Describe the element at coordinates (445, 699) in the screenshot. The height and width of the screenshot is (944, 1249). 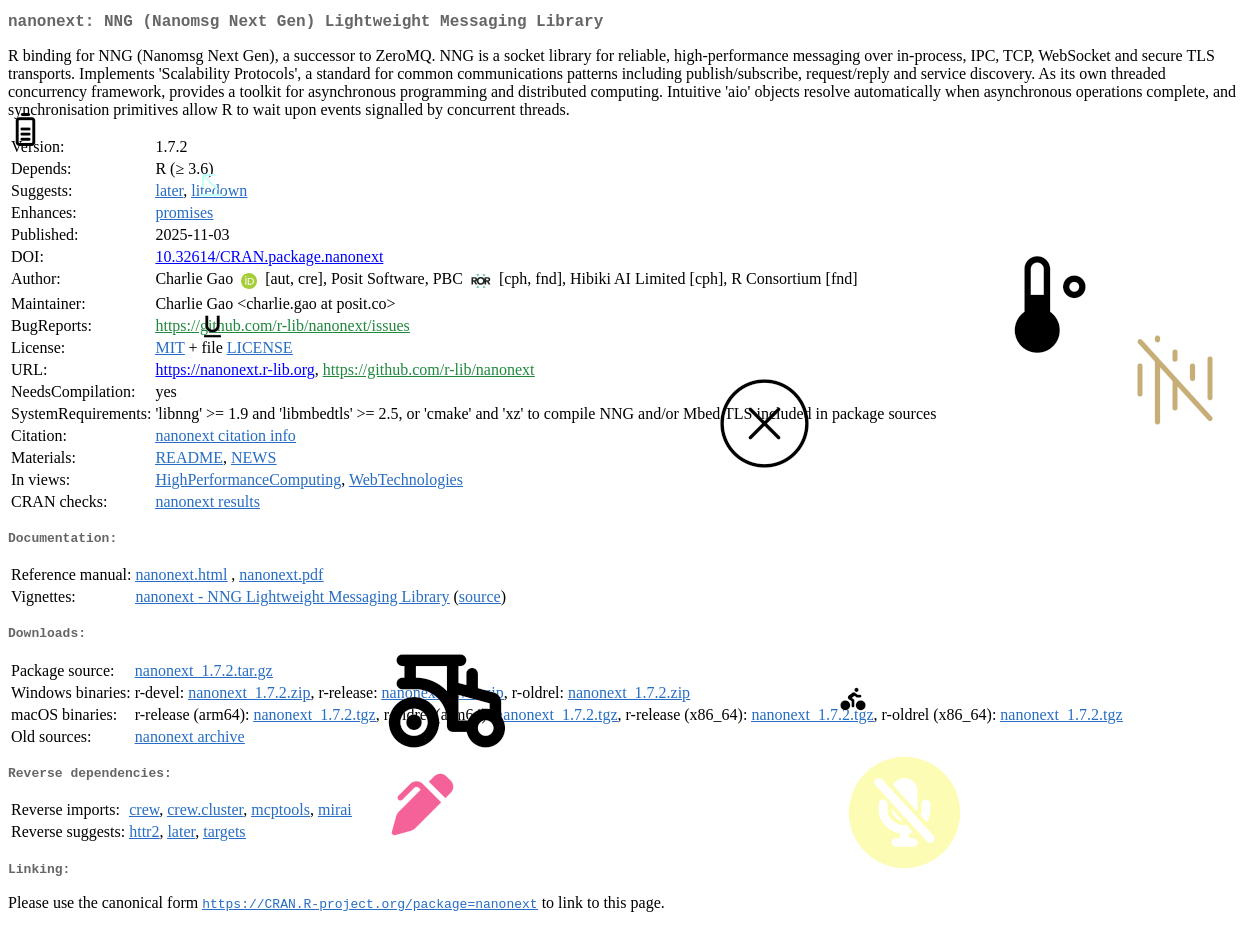
I see `access farming or agricultural features` at that location.